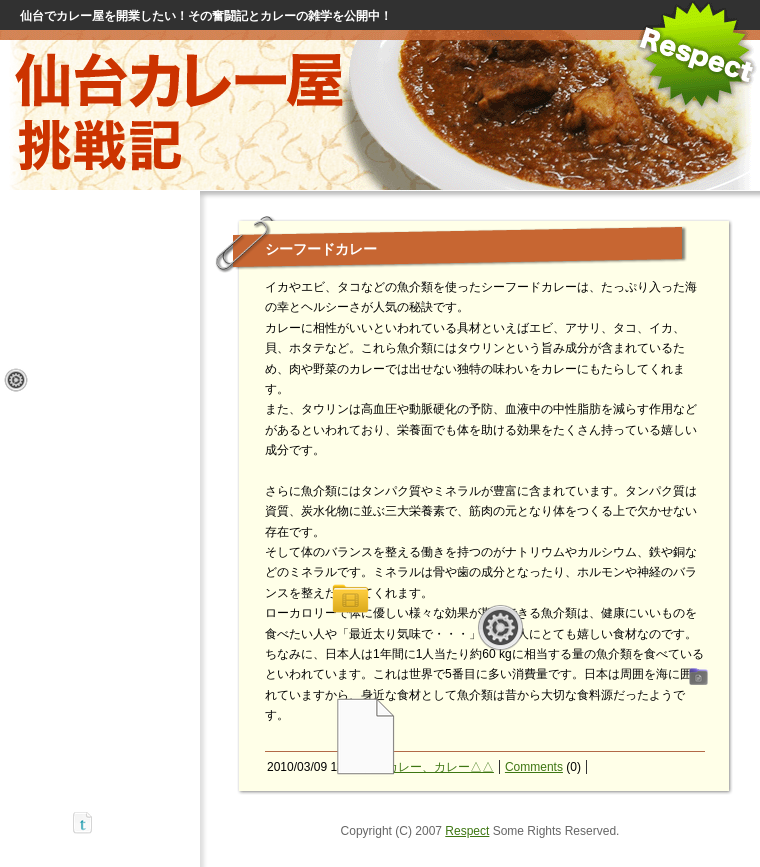  Describe the element at coordinates (350, 598) in the screenshot. I see `open your videos folder` at that location.